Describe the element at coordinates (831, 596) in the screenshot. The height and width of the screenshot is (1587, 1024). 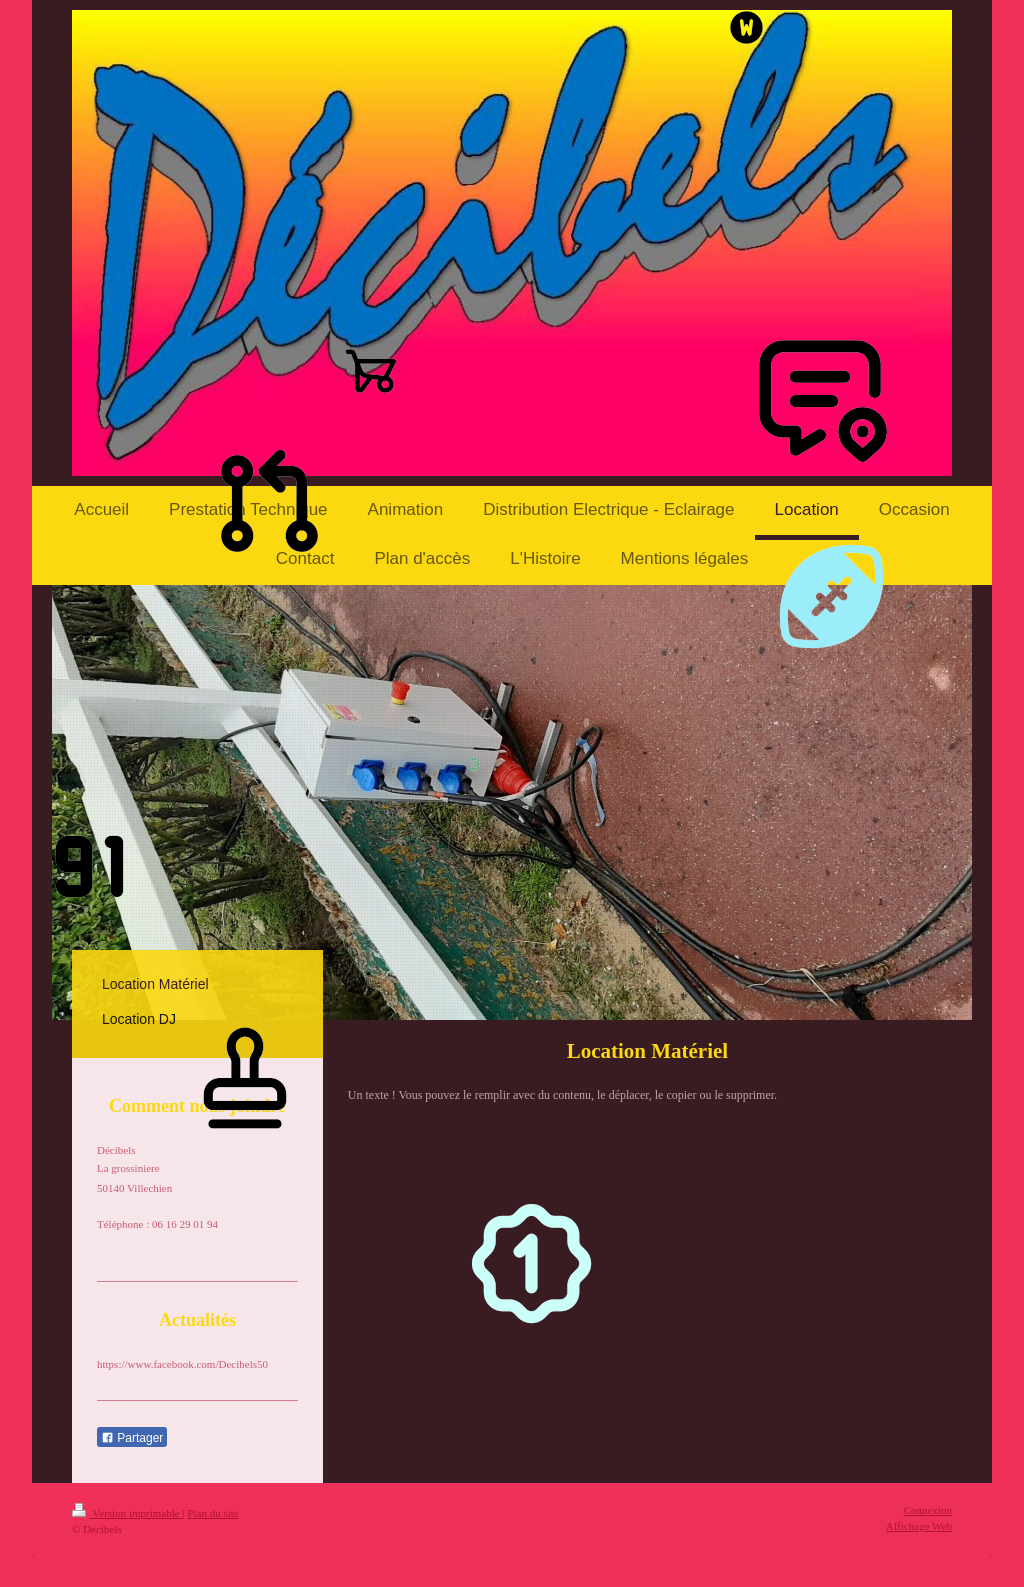
I see `access sports scores and updates` at that location.